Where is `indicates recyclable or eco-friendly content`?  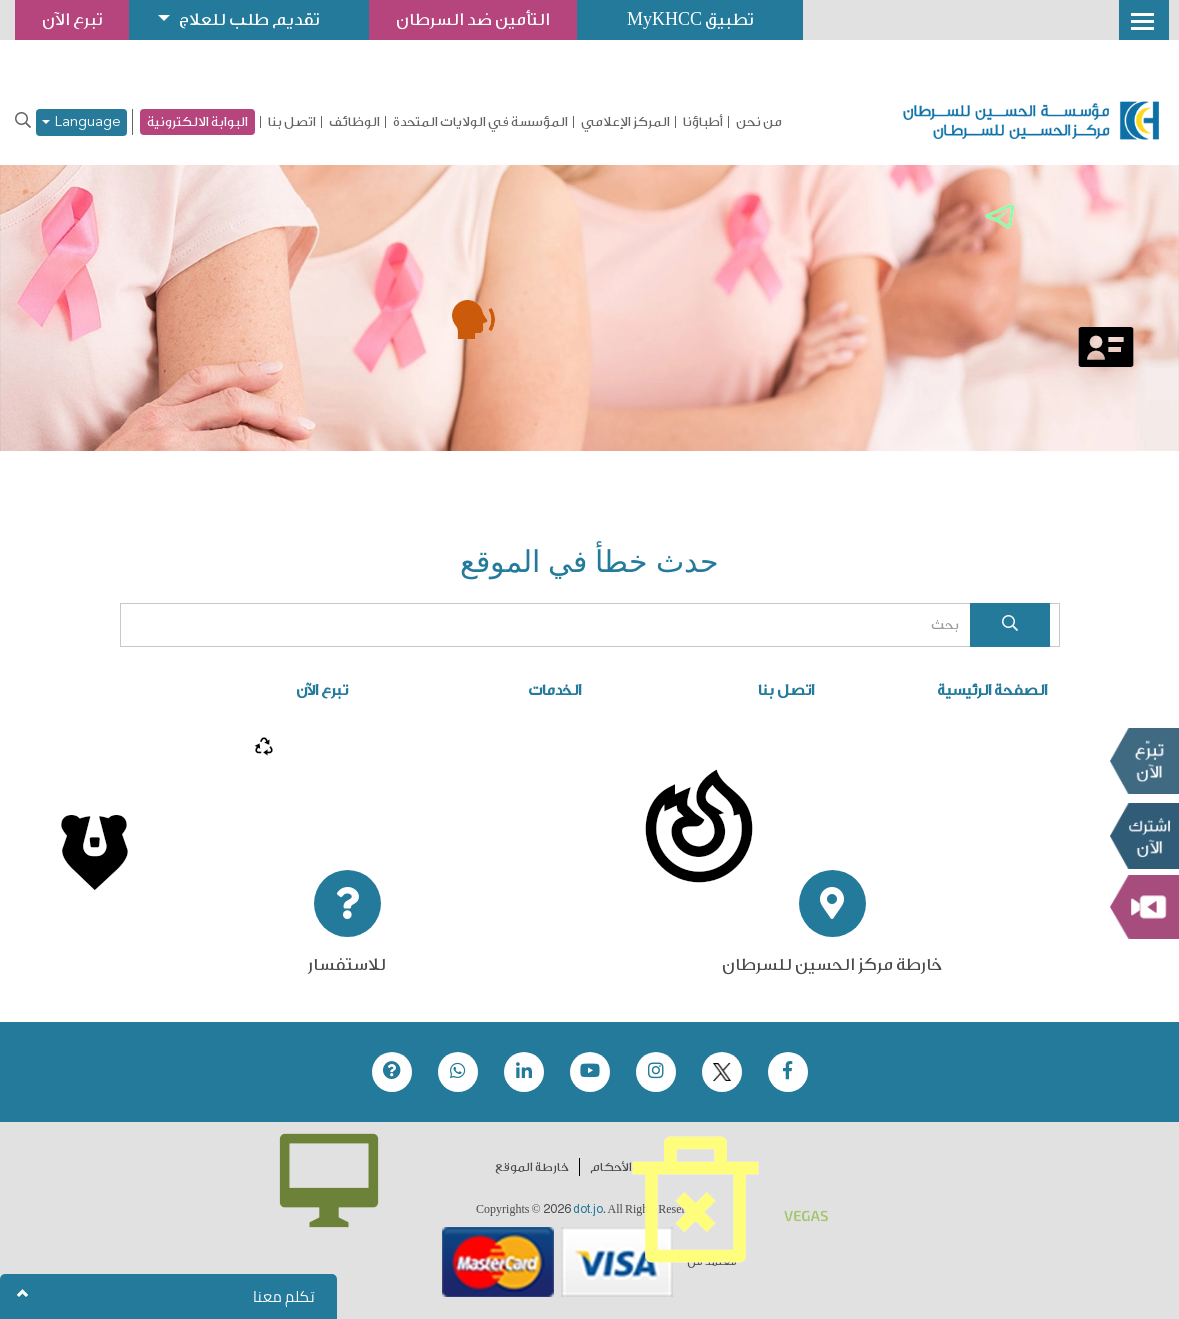
indicates recyclable or eco-friendly content is located at coordinates (264, 746).